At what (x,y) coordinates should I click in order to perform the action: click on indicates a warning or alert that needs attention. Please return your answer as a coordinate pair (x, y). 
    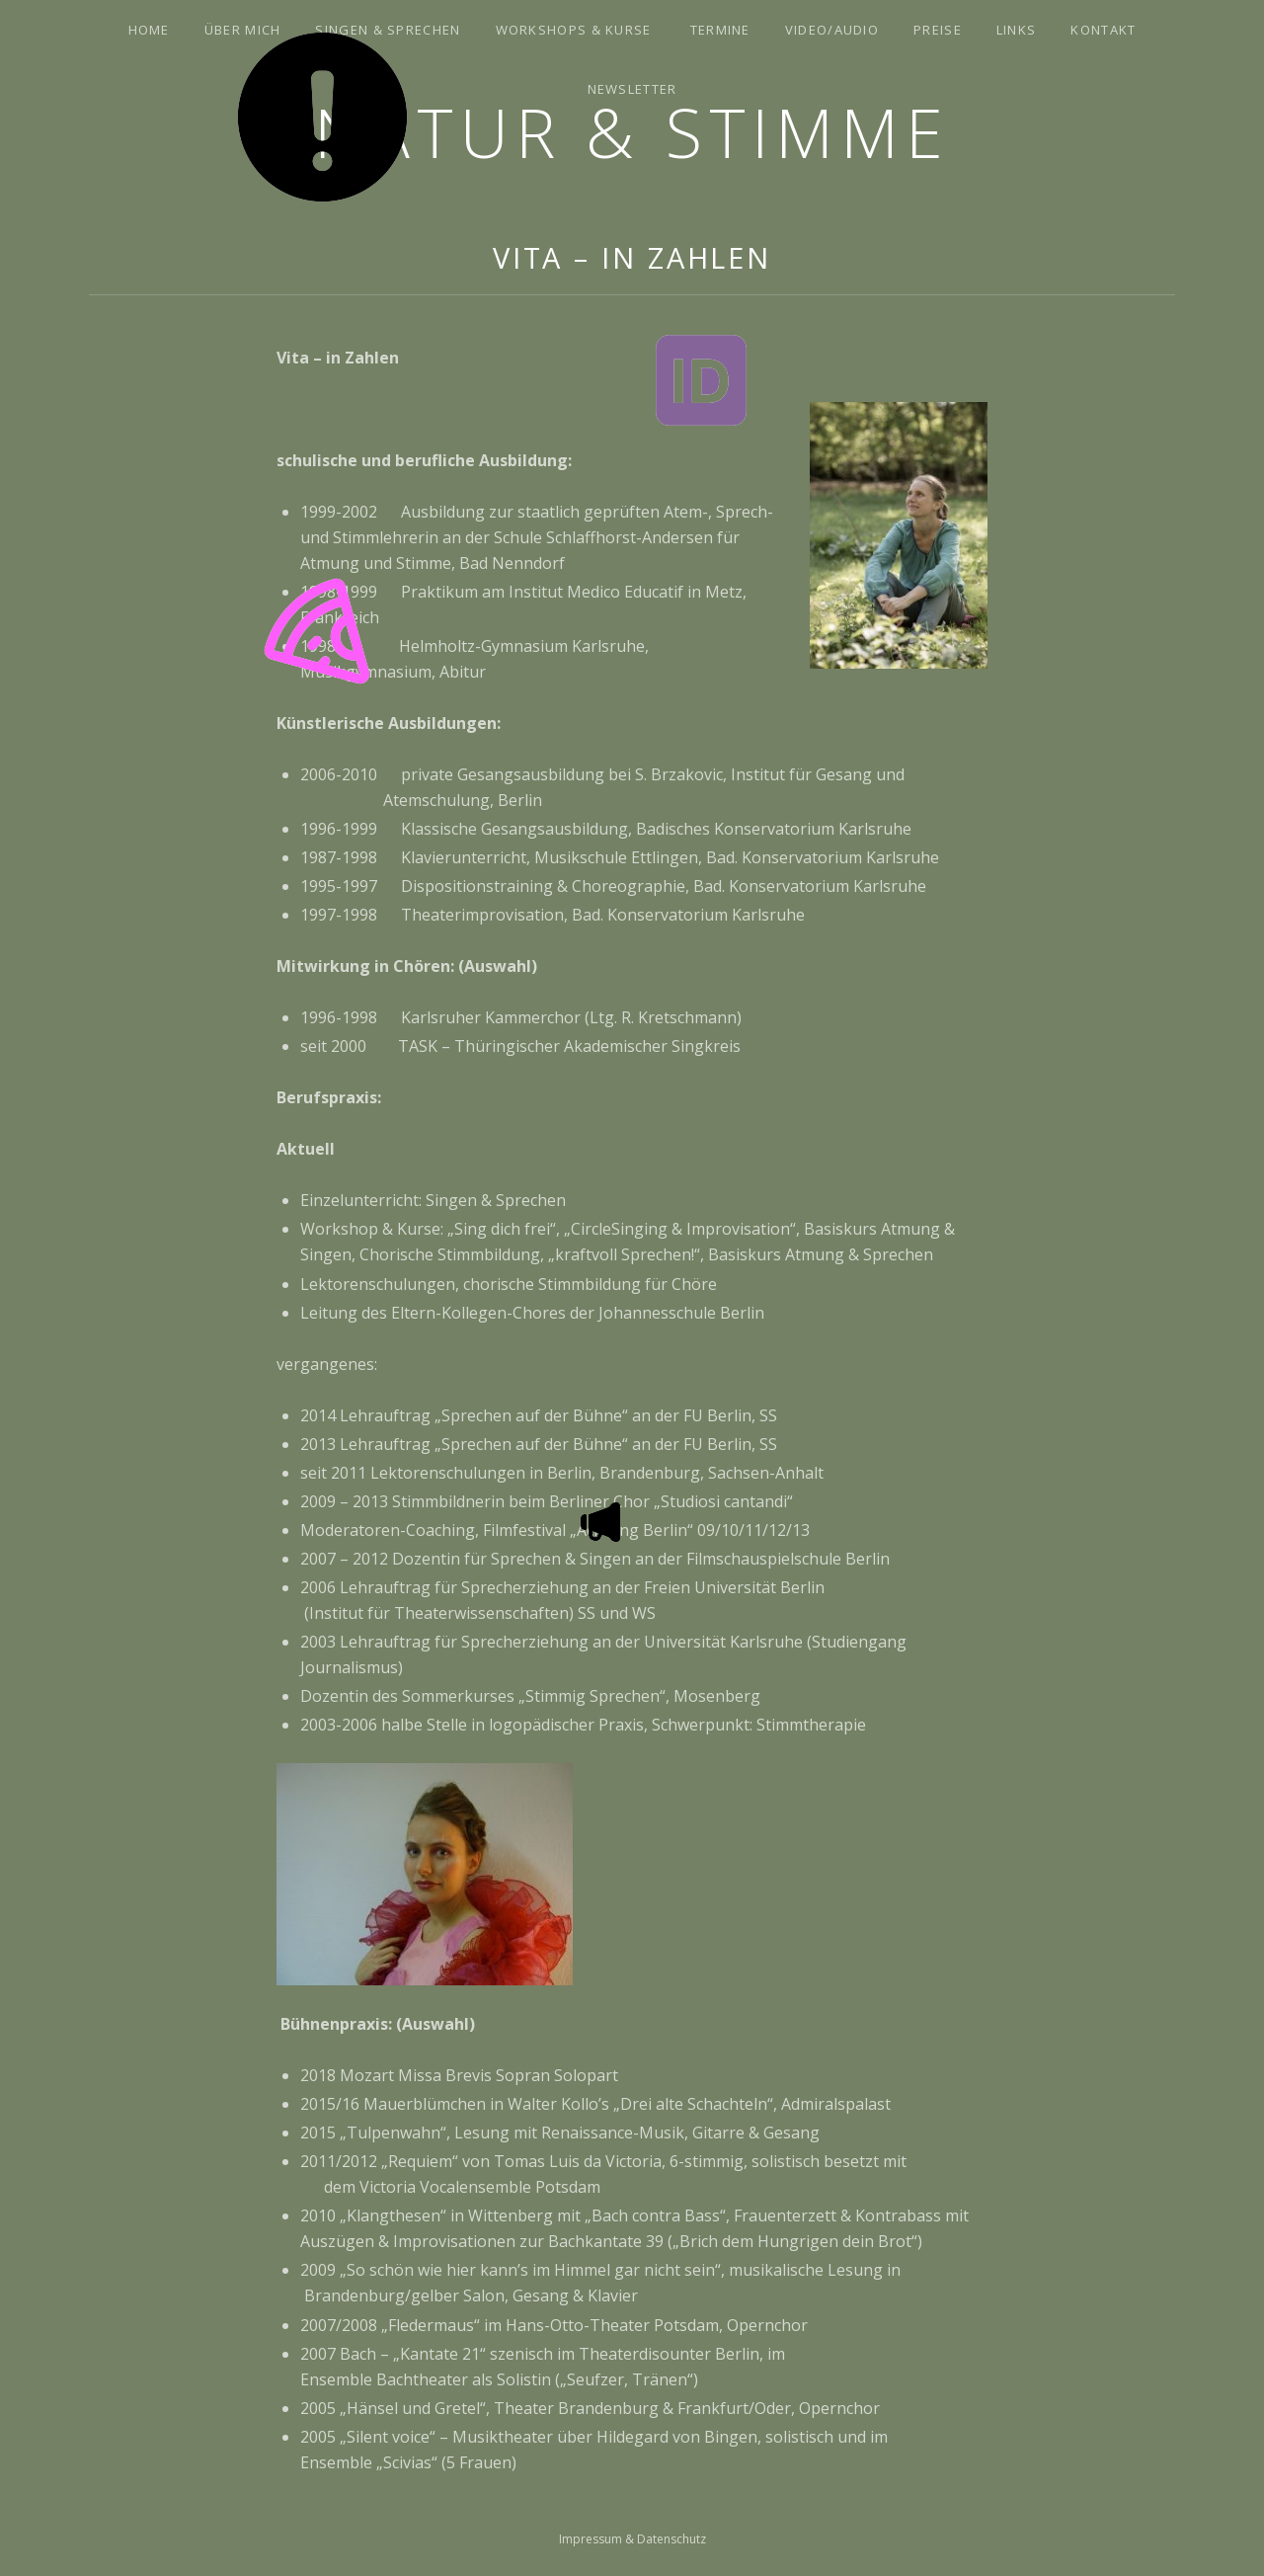
    Looking at the image, I should click on (322, 117).